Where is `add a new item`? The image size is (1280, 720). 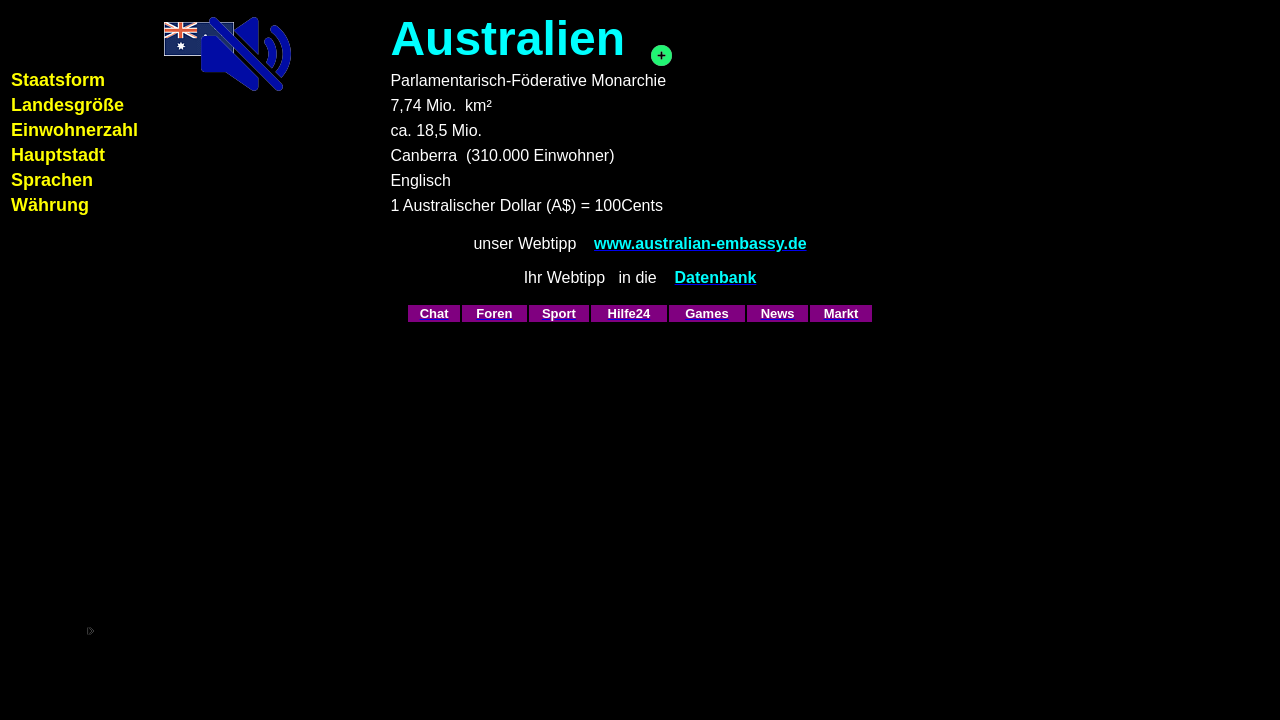 add a new item is located at coordinates (661, 55).